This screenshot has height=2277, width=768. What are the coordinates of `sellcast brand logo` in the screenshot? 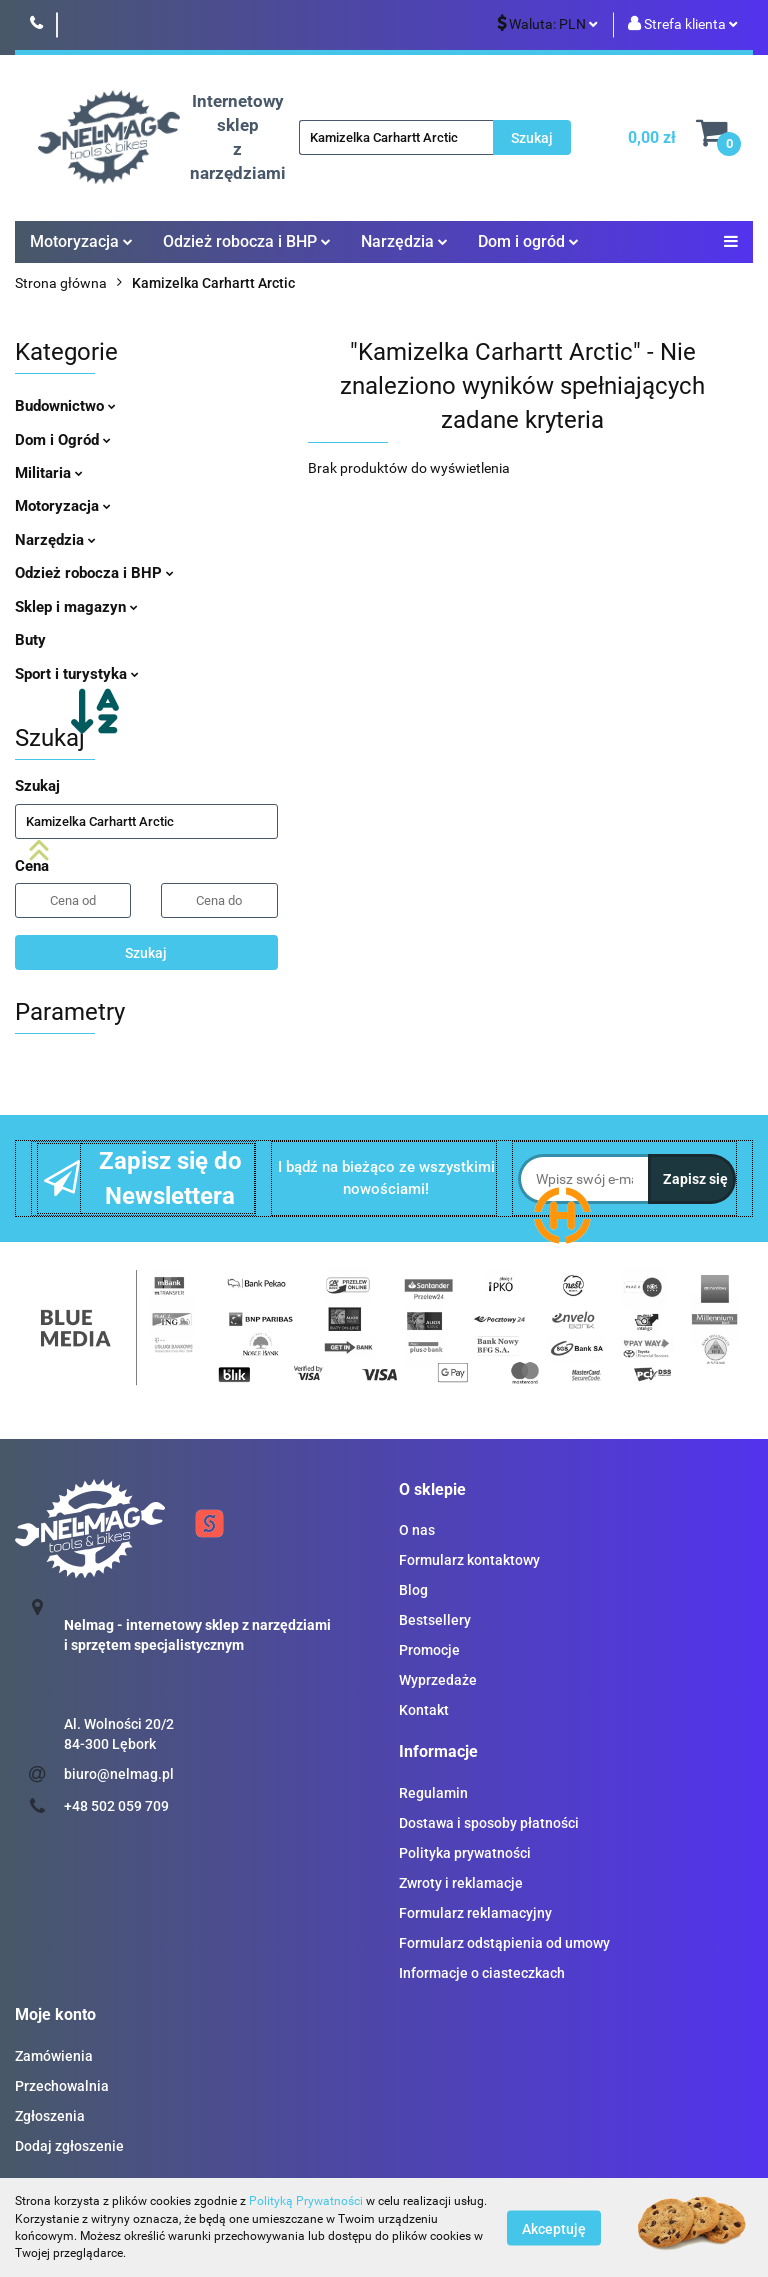 It's located at (209, 1523).